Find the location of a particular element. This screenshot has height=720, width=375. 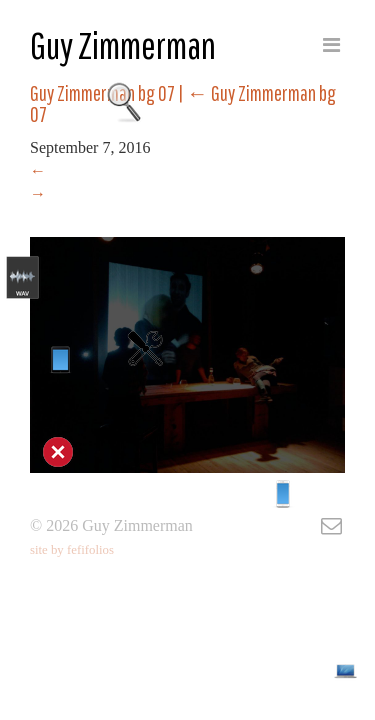

search files, apps, or settings is located at coordinates (124, 102).